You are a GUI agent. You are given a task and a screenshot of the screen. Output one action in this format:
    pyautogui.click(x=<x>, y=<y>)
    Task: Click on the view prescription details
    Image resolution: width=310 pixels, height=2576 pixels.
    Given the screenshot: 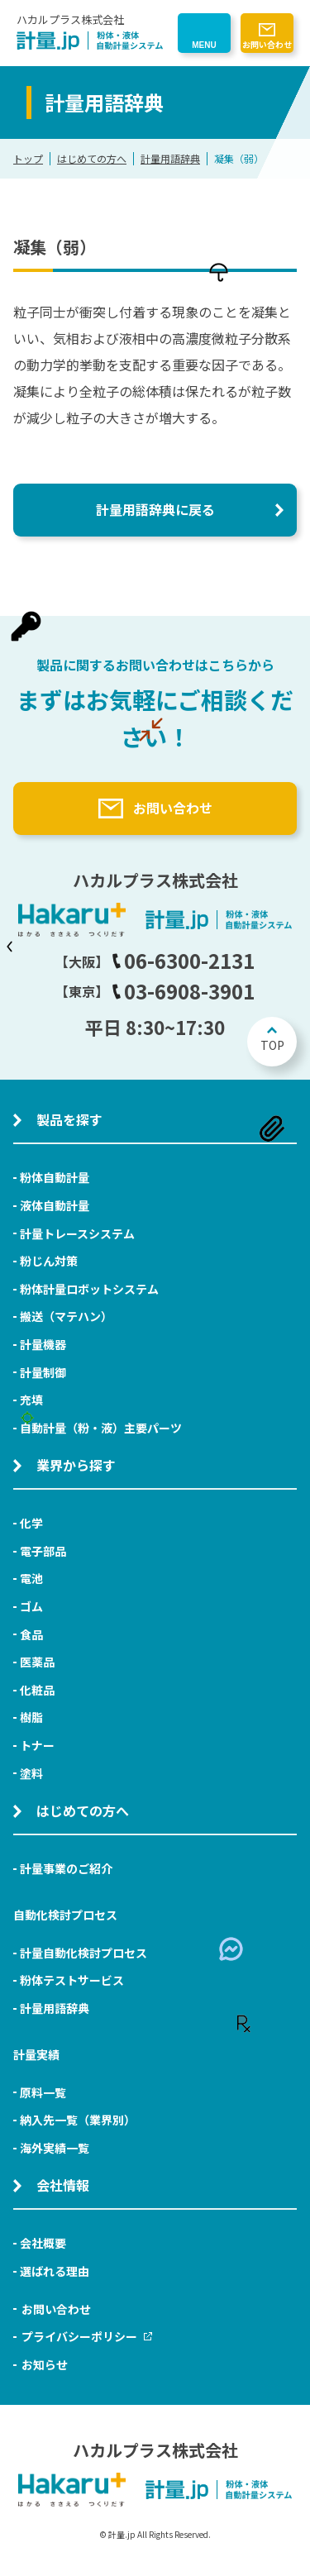 What is the action you would take?
    pyautogui.click(x=243, y=2024)
    